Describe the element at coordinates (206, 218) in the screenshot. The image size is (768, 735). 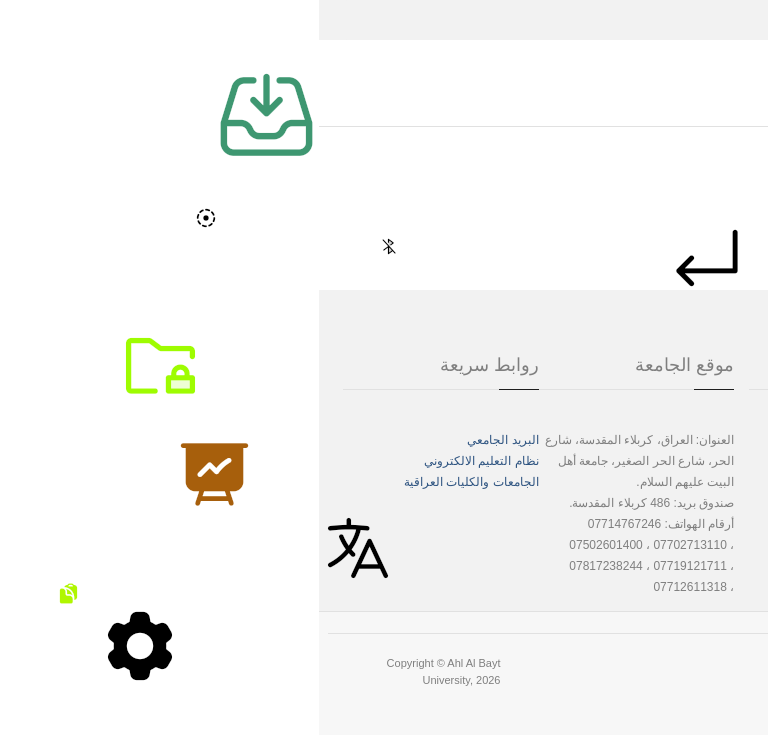
I see `apply tilt-shift blur effect to photo` at that location.